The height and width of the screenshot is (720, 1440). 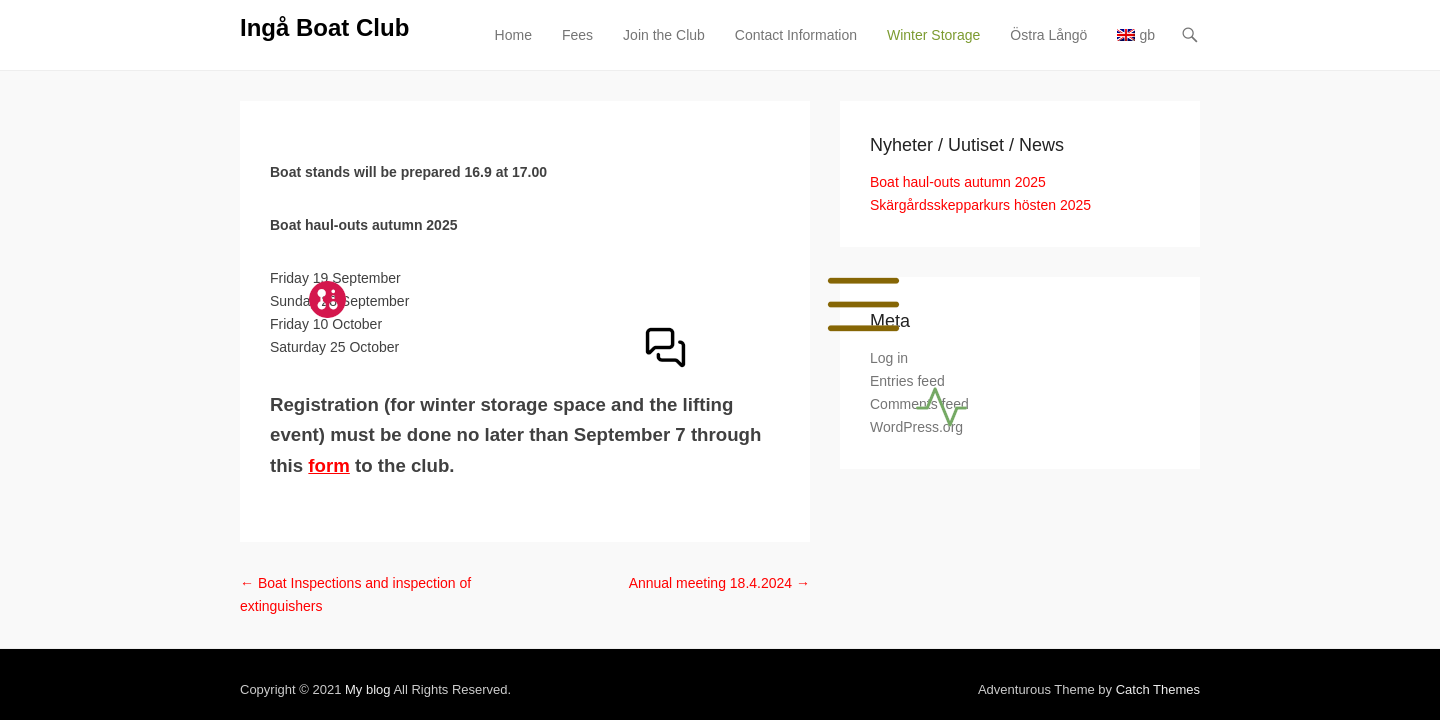 What do you see at coordinates (863, 304) in the screenshot?
I see `open navigation menu` at bounding box center [863, 304].